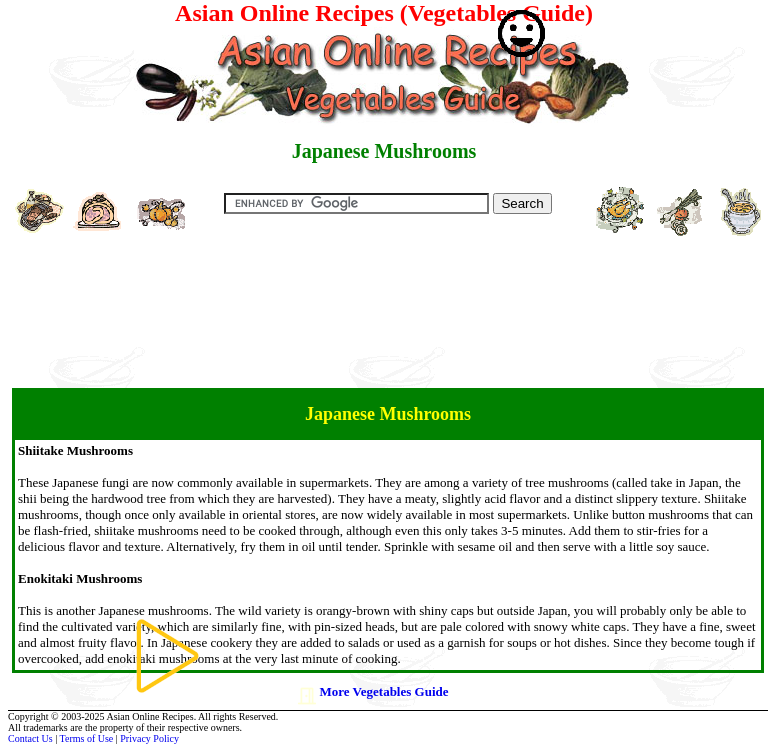 This screenshot has height=744, width=768. Describe the element at coordinates (521, 33) in the screenshot. I see `insert an emoji or emoticon` at that location.